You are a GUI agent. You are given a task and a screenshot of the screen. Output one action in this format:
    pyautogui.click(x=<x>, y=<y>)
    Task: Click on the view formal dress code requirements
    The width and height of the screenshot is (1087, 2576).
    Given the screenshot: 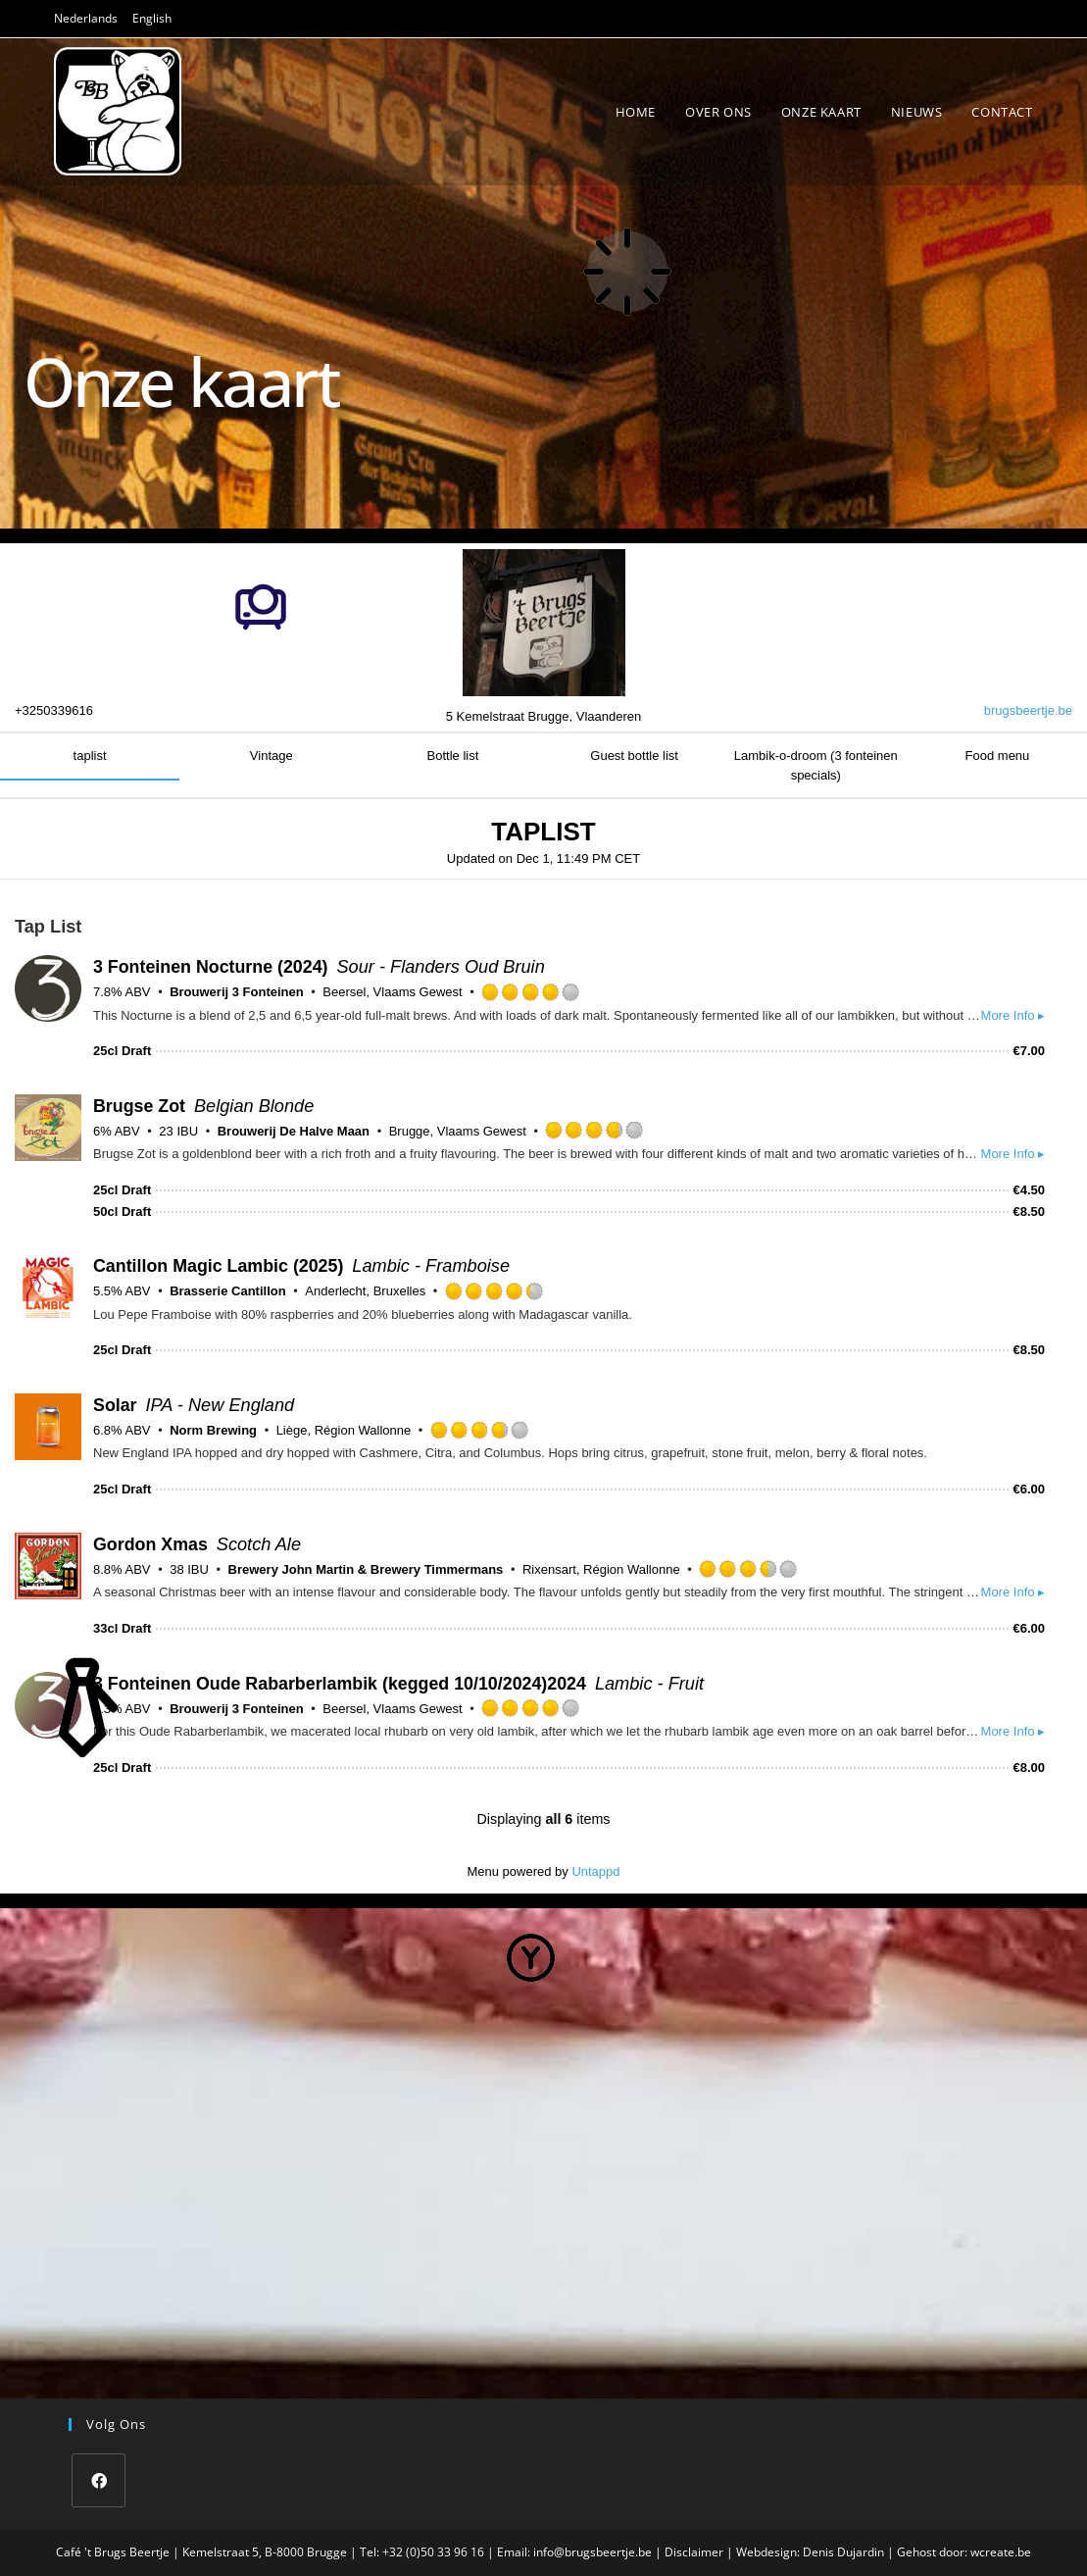 What is the action you would take?
    pyautogui.click(x=82, y=1705)
    